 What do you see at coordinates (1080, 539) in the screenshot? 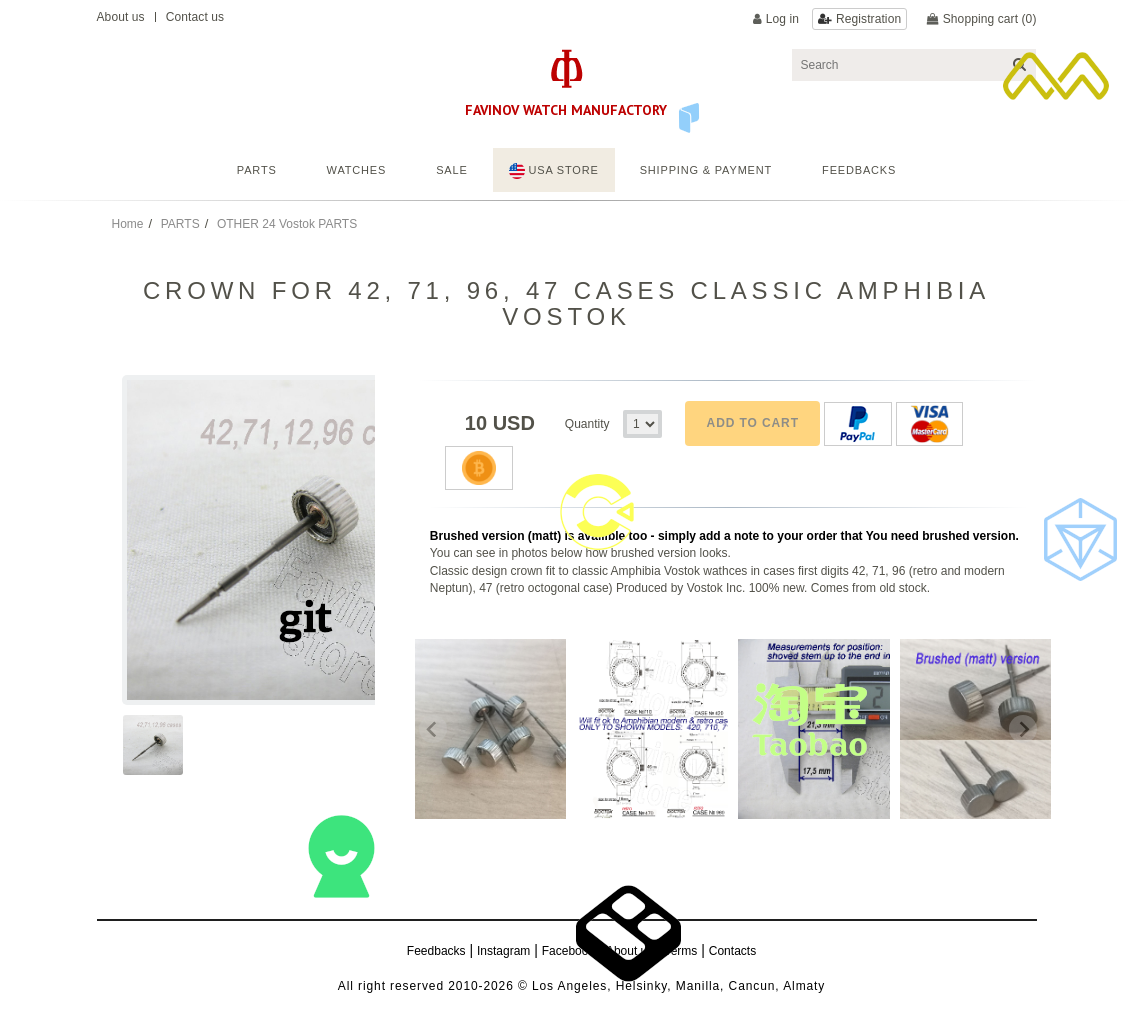
I see `open the Ingress app` at bounding box center [1080, 539].